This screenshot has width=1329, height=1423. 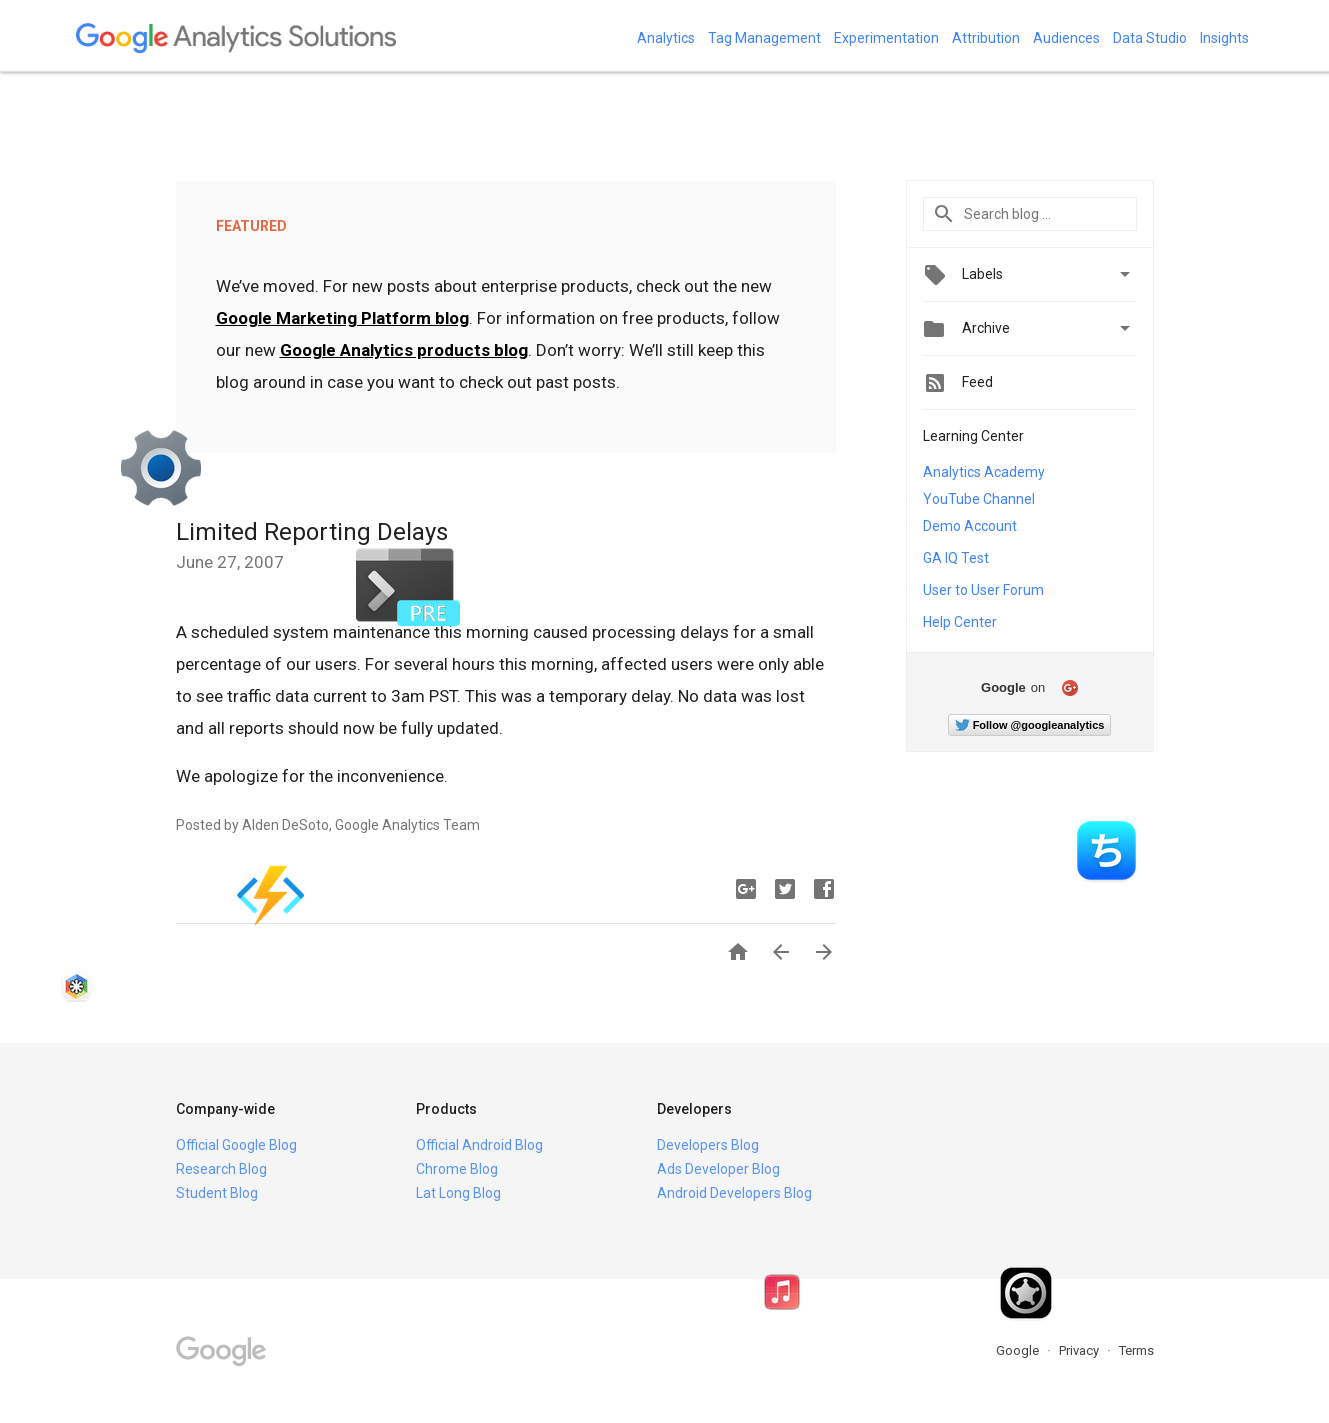 I want to click on open the music player app, so click(x=782, y=1292).